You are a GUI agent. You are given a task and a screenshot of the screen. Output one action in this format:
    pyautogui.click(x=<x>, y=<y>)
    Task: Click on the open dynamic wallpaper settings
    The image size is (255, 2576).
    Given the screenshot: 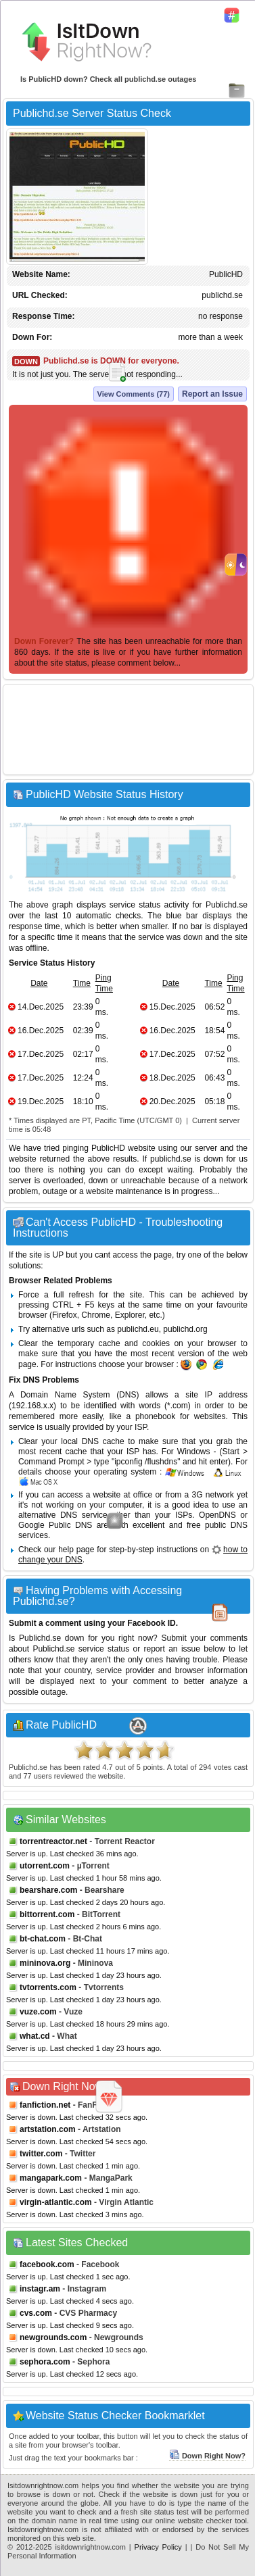 What is the action you would take?
    pyautogui.click(x=235, y=564)
    